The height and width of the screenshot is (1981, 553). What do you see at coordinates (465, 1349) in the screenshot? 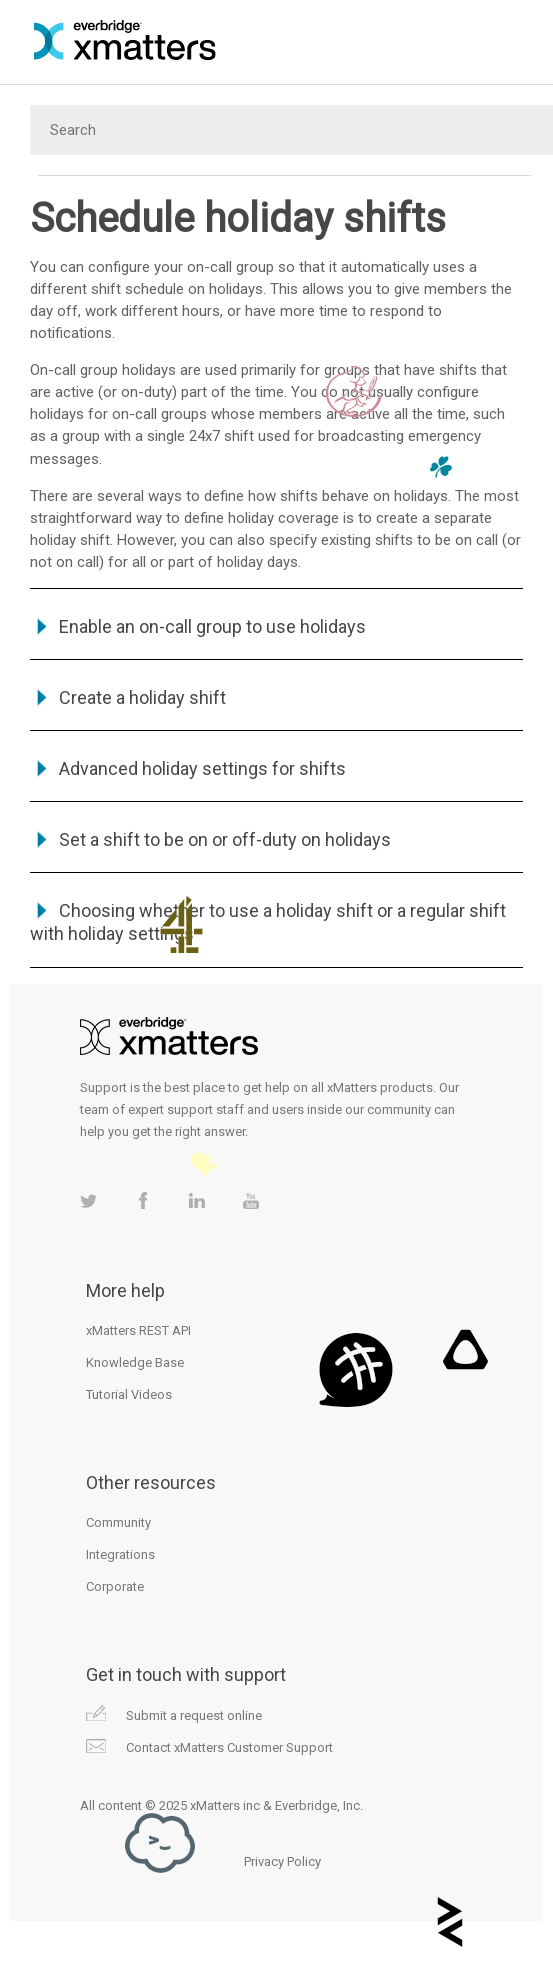
I see `HTC Vive brand logo` at bounding box center [465, 1349].